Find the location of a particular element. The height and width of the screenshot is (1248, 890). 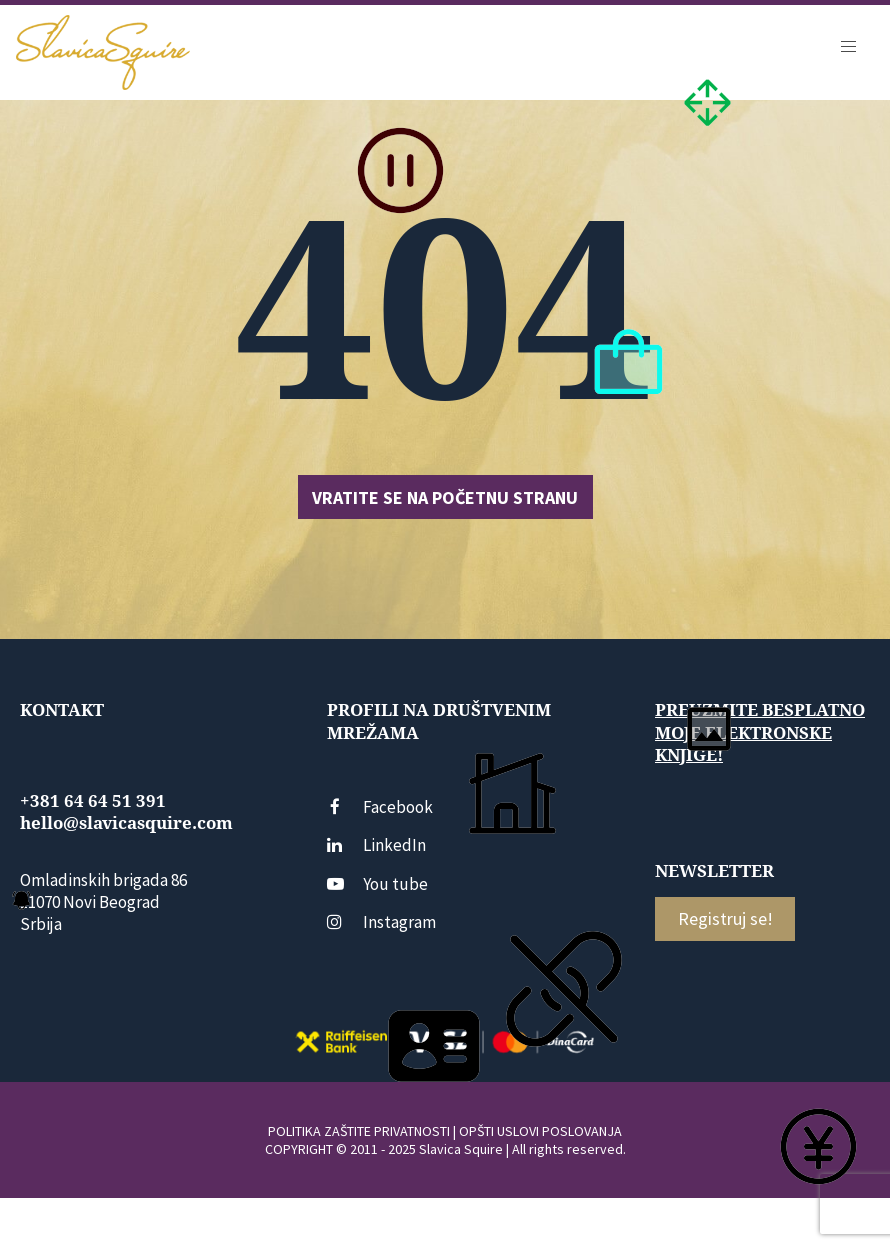

unlink or disconnect a linked item is located at coordinates (564, 989).